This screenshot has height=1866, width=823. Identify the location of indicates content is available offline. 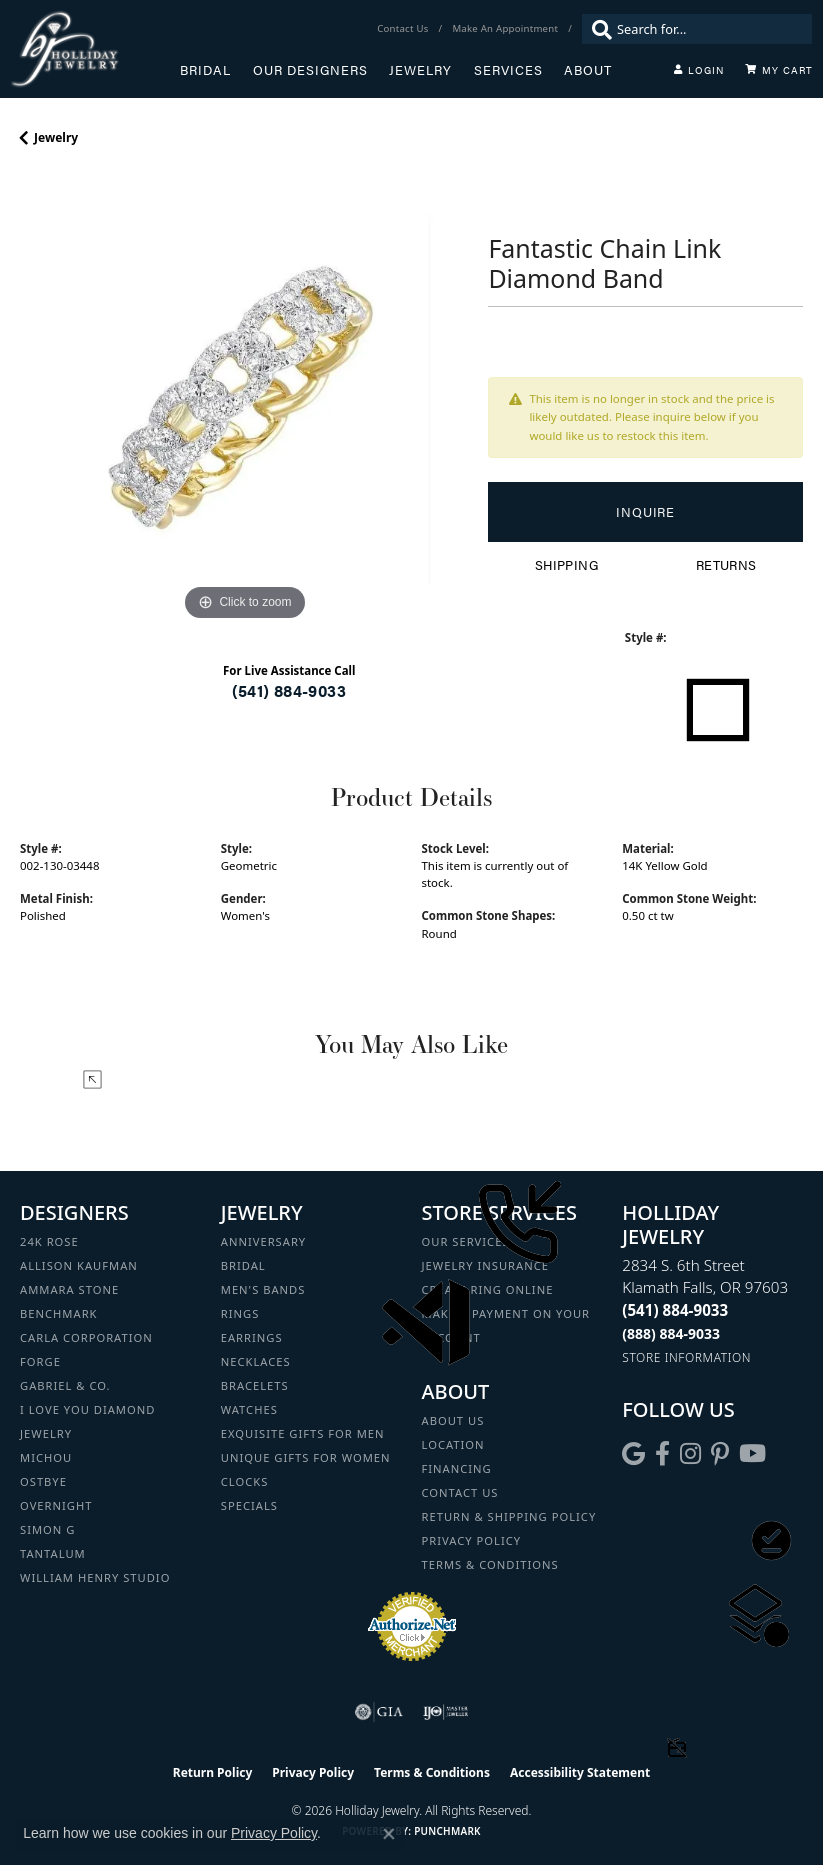
(771, 1540).